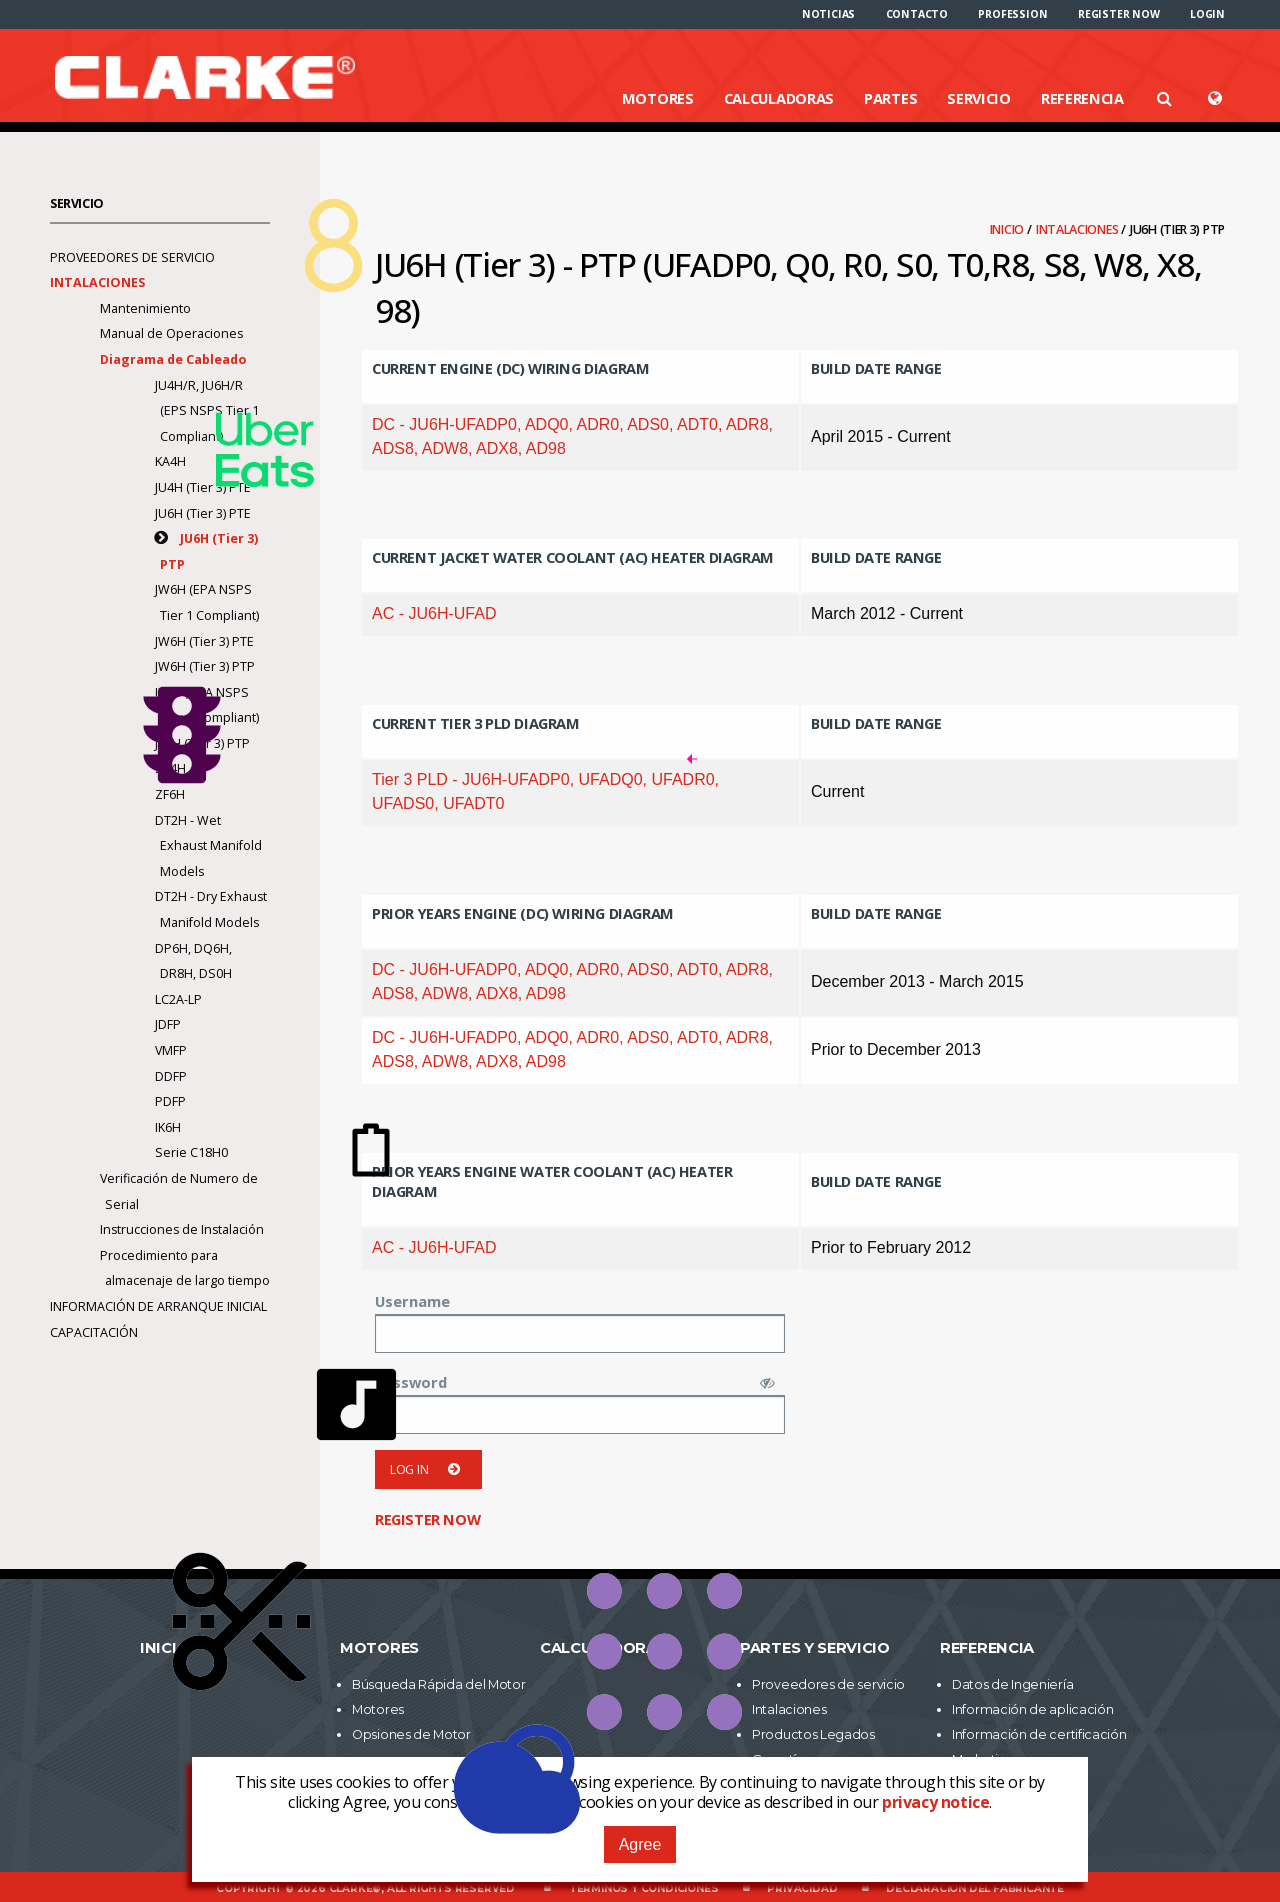 This screenshot has width=1280, height=1902. What do you see at coordinates (692, 759) in the screenshot?
I see `go back to the previous screen` at bounding box center [692, 759].